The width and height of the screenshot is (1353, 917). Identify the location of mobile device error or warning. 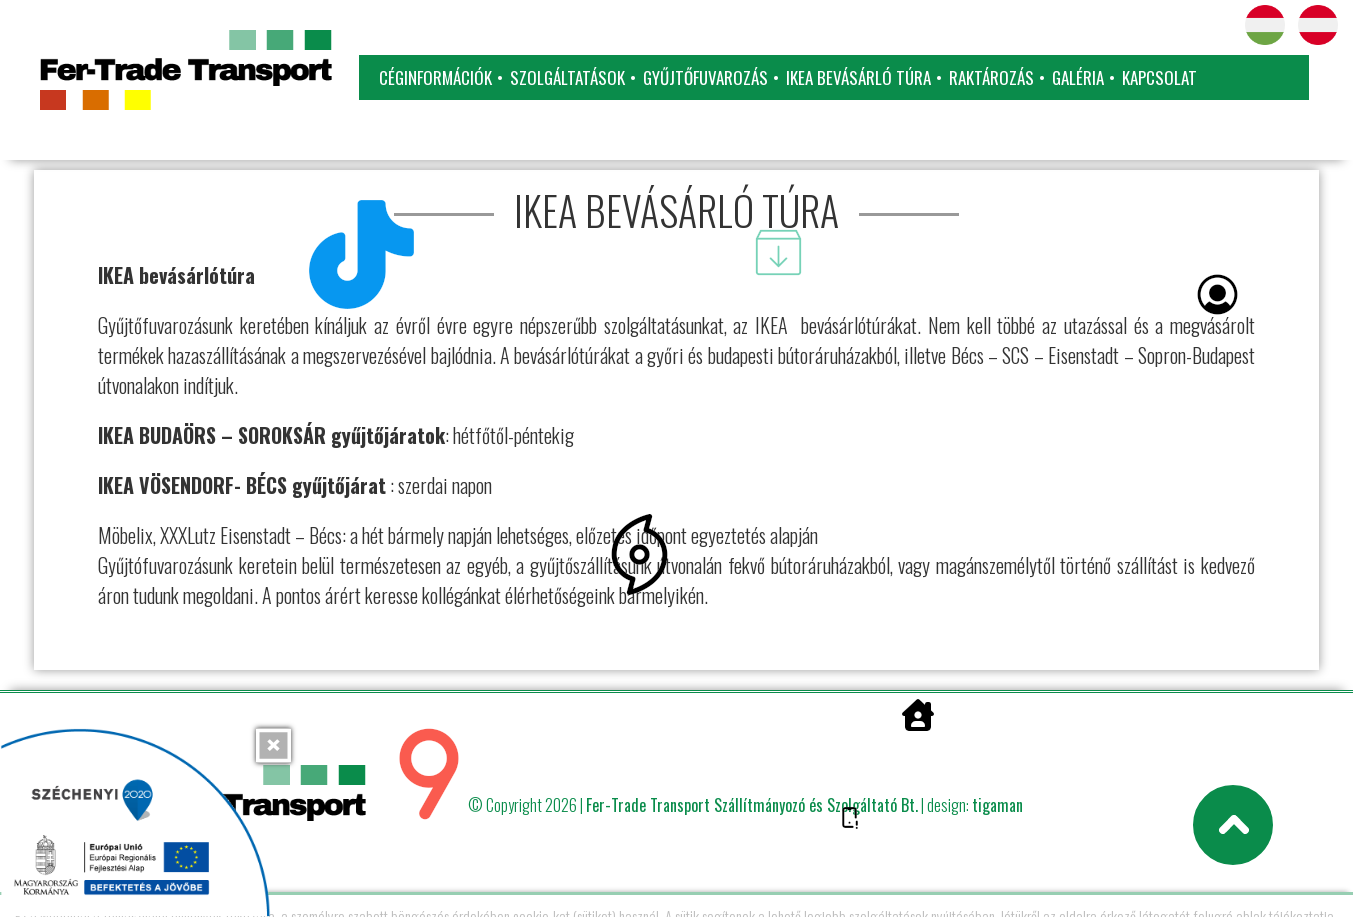
(849, 817).